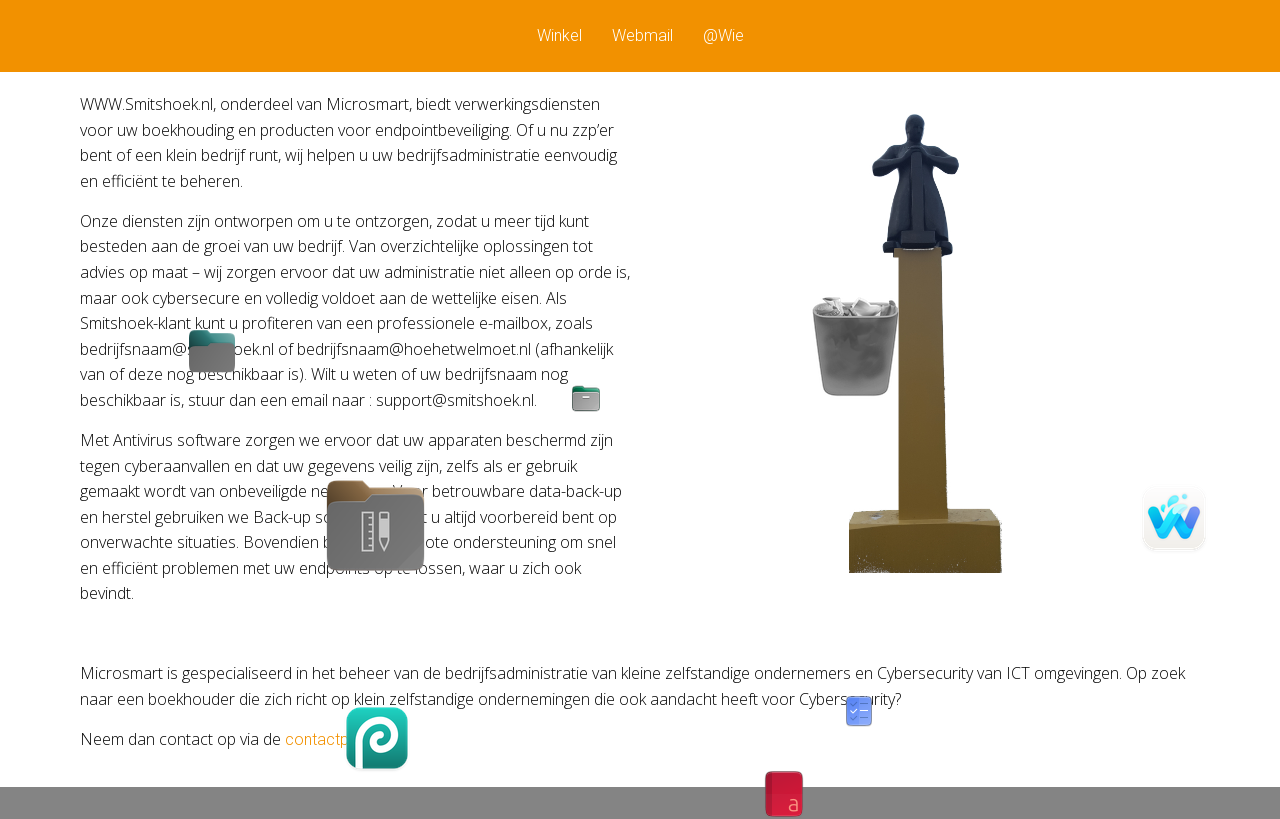 Image resolution: width=1280 pixels, height=819 pixels. I want to click on open photopea image editing app, so click(377, 738).